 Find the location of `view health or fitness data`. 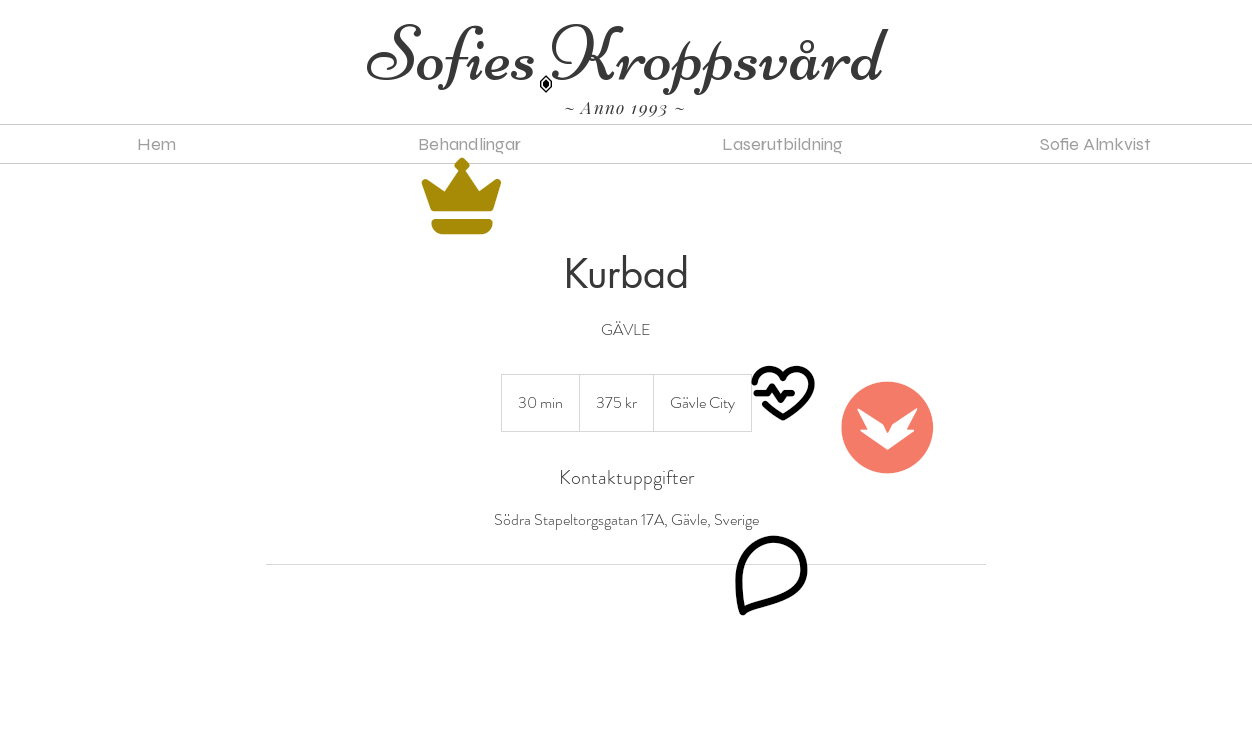

view health or fitness data is located at coordinates (783, 391).